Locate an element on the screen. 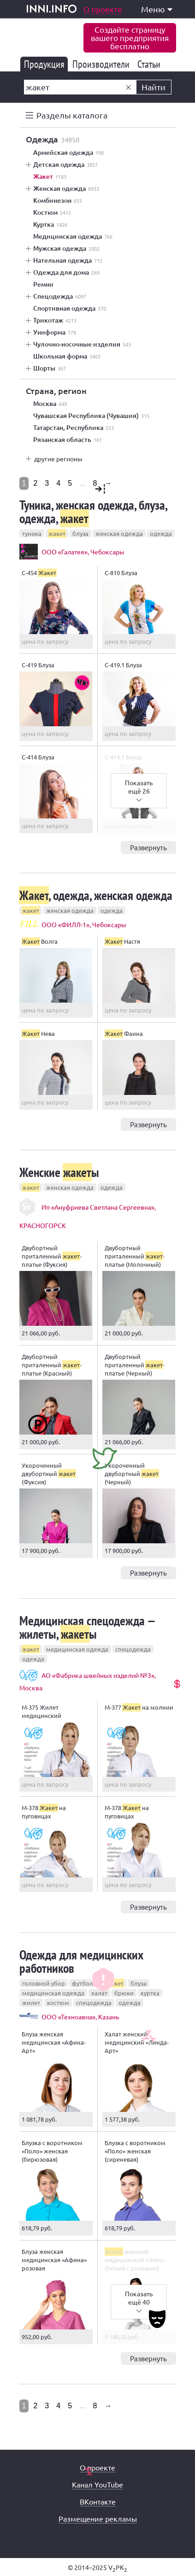 The width and height of the screenshot is (195, 2576). disable text formatting is located at coordinates (89, 2471).